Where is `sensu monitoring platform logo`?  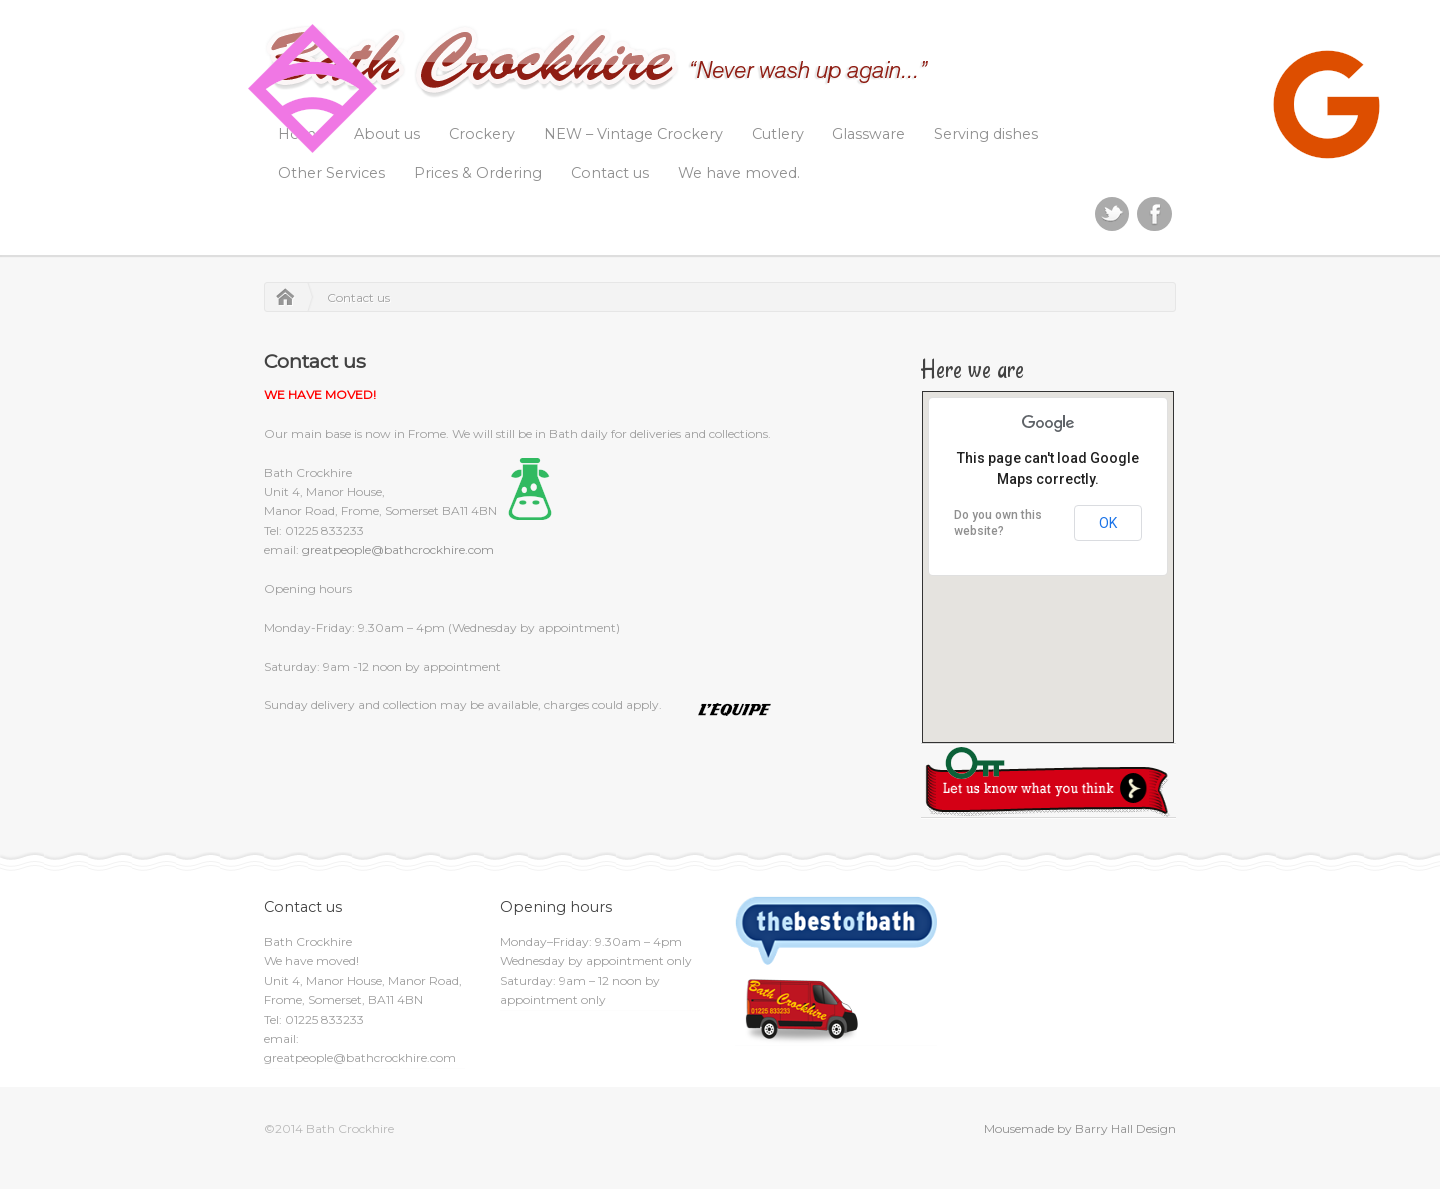 sensu monitoring platform logo is located at coordinates (312, 88).